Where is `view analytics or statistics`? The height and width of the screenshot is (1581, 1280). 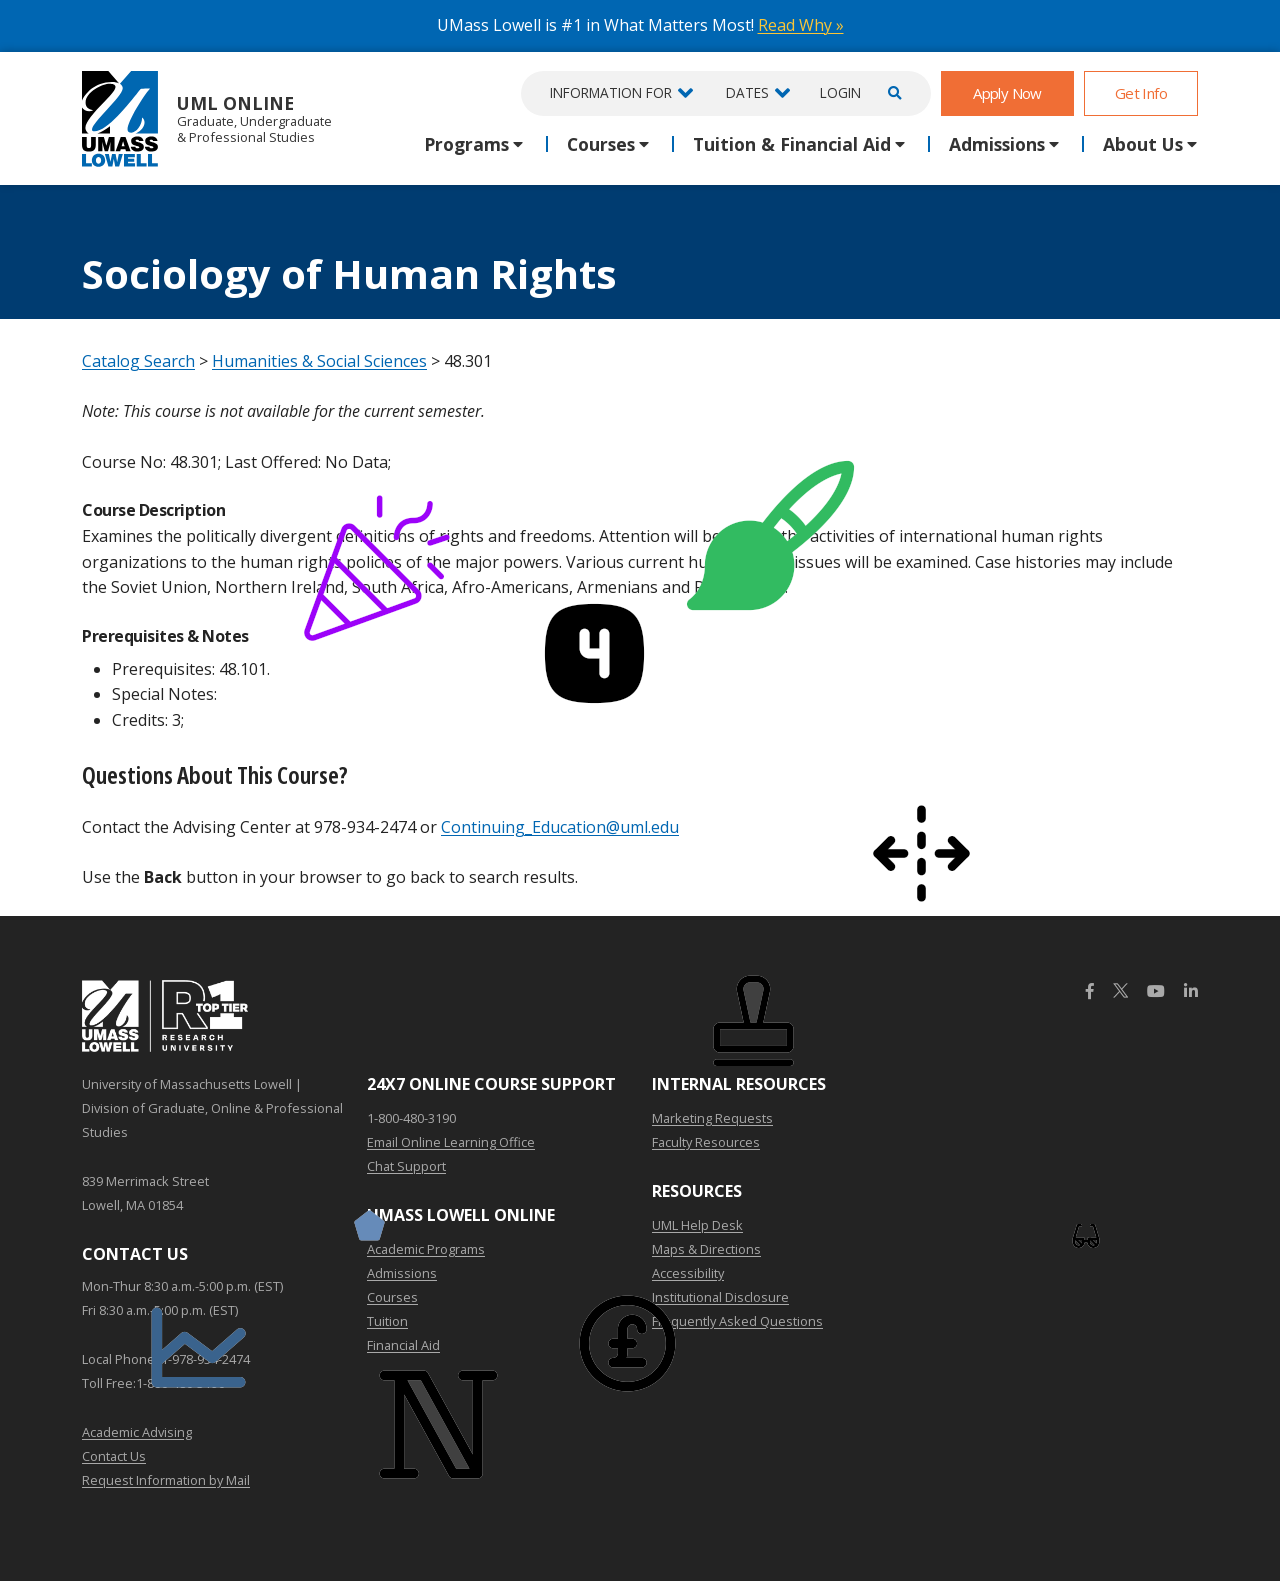 view analytics or statistics is located at coordinates (198, 1347).